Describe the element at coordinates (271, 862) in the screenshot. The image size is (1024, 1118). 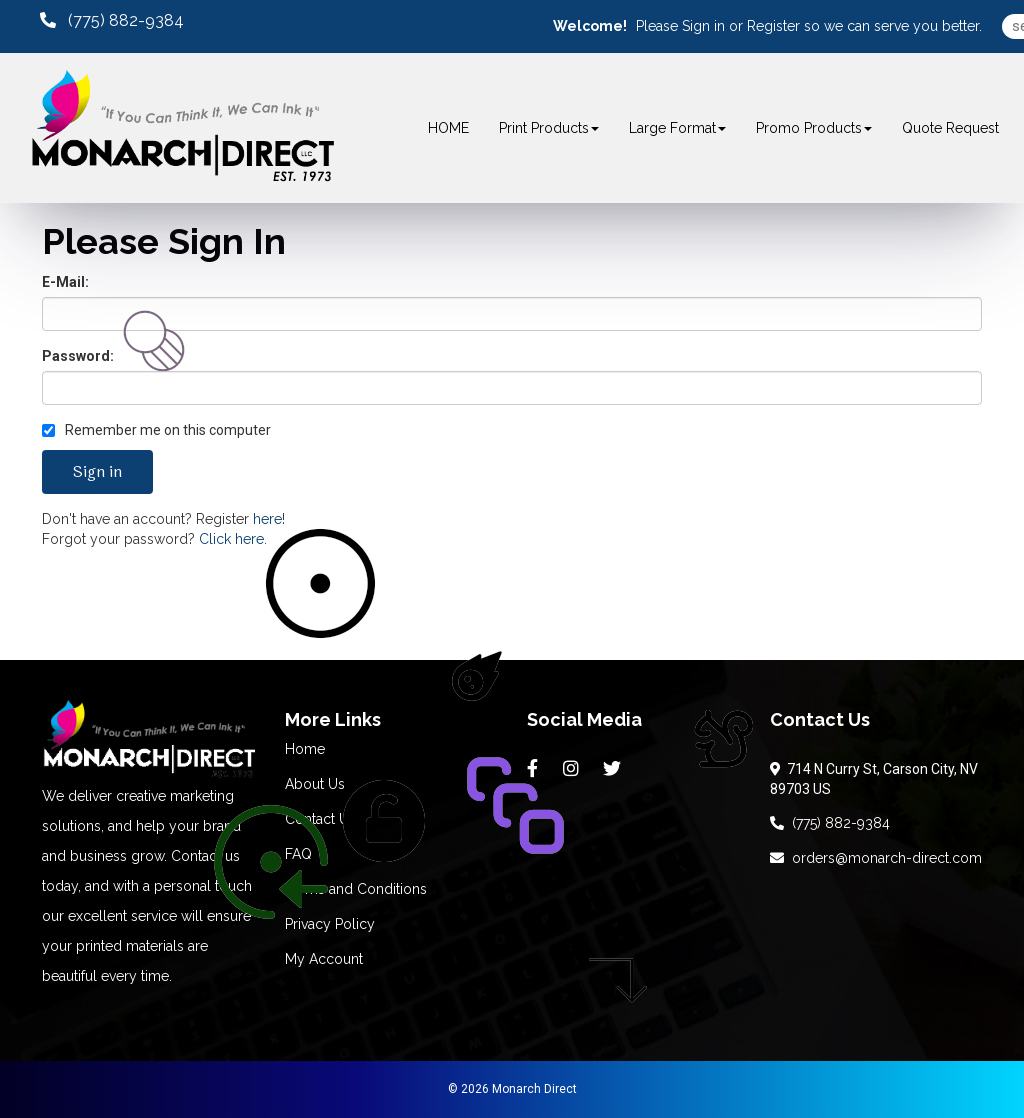
I see `indicates an issue is tracked by another issue` at that location.